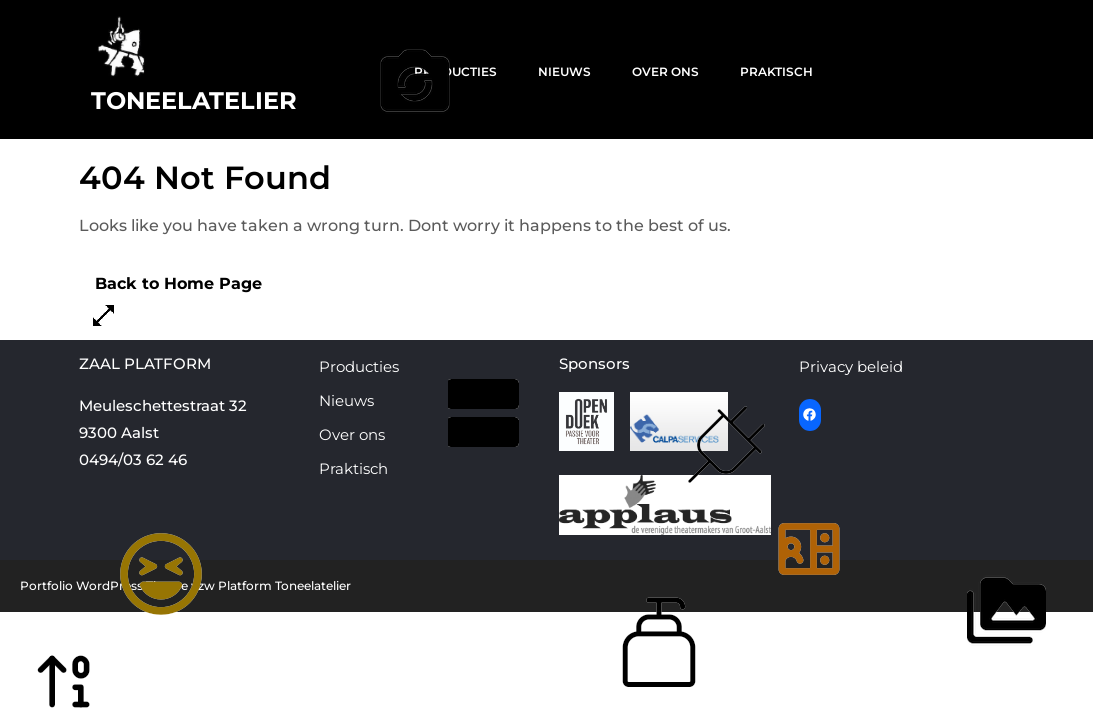  I want to click on react with a laughing emoji, so click(161, 574).